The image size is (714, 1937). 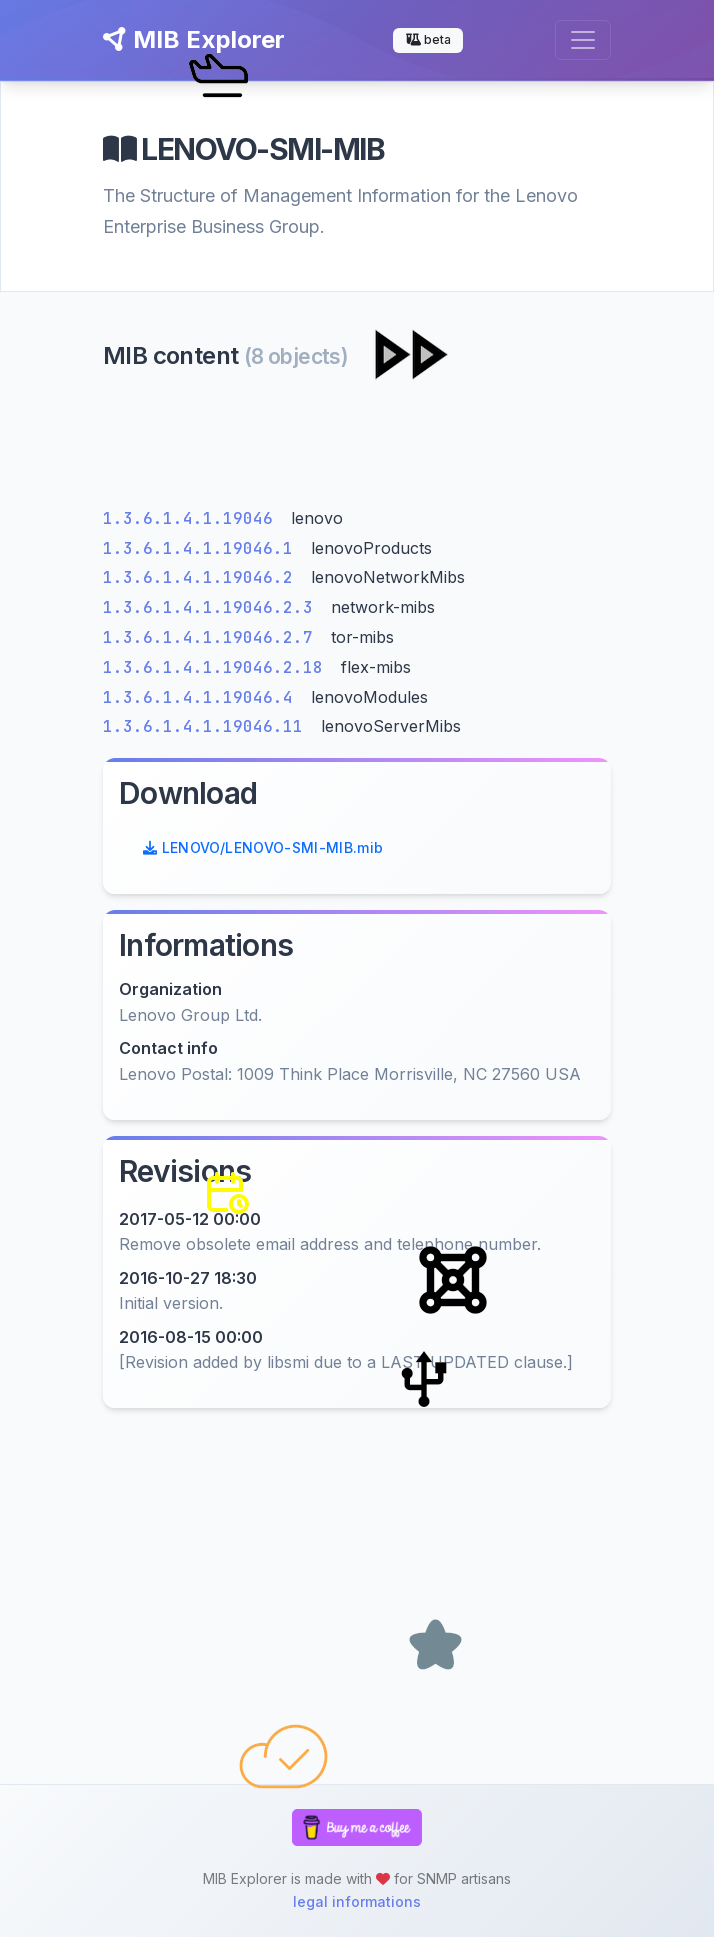 What do you see at coordinates (453, 1280) in the screenshot?
I see `view full network hierarchy` at bounding box center [453, 1280].